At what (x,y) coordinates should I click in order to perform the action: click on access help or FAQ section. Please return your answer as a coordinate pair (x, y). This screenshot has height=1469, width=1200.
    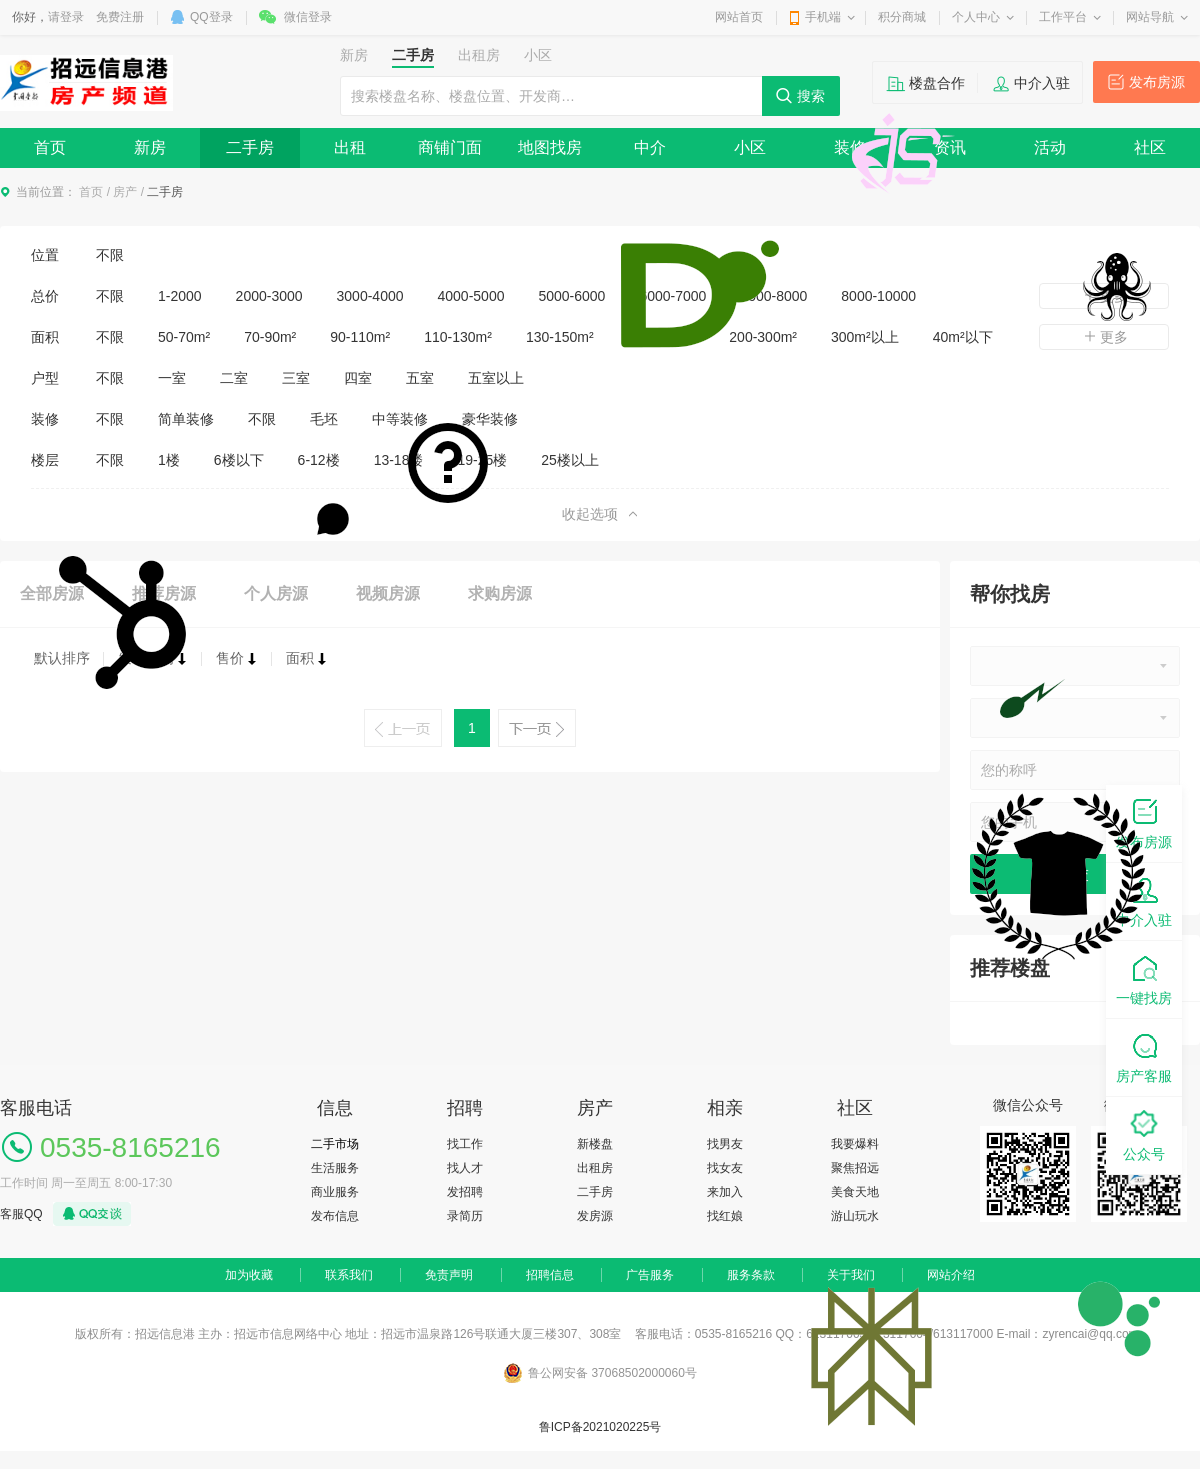
    Looking at the image, I should click on (448, 463).